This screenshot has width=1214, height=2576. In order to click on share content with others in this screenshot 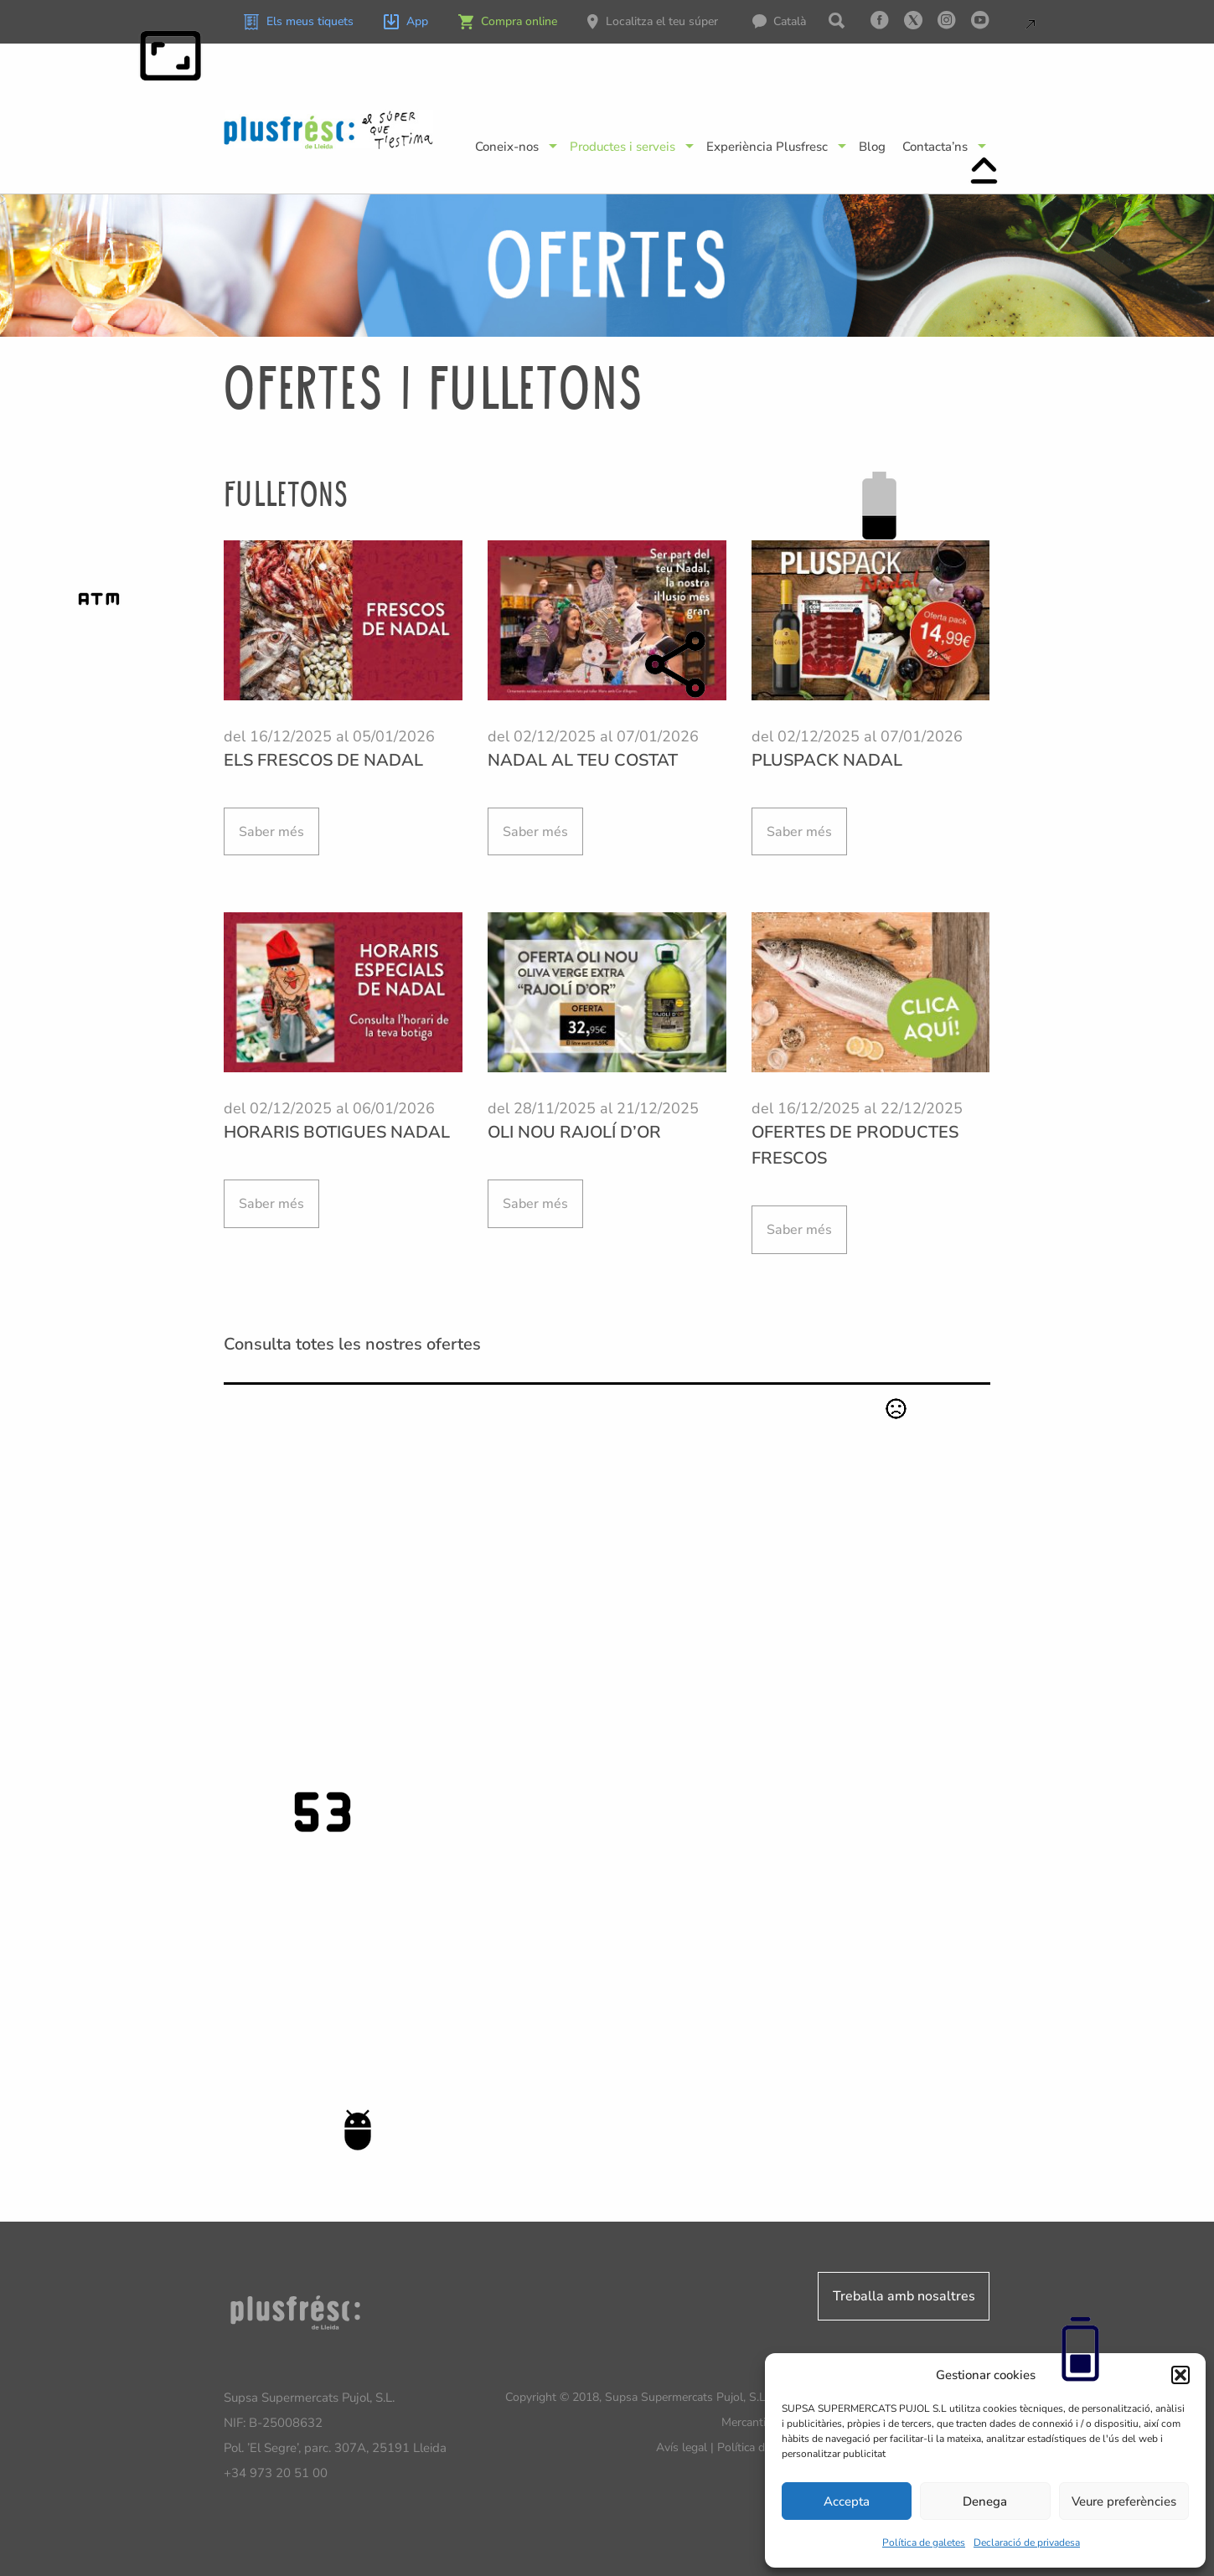, I will do `click(675, 664)`.